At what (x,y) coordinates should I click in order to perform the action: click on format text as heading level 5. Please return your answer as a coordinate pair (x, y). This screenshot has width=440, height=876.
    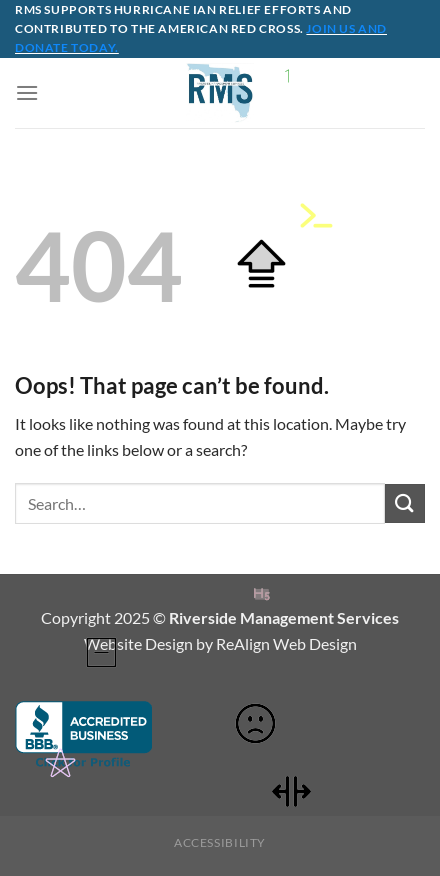
    Looking at the image, I should click on (261, 594).